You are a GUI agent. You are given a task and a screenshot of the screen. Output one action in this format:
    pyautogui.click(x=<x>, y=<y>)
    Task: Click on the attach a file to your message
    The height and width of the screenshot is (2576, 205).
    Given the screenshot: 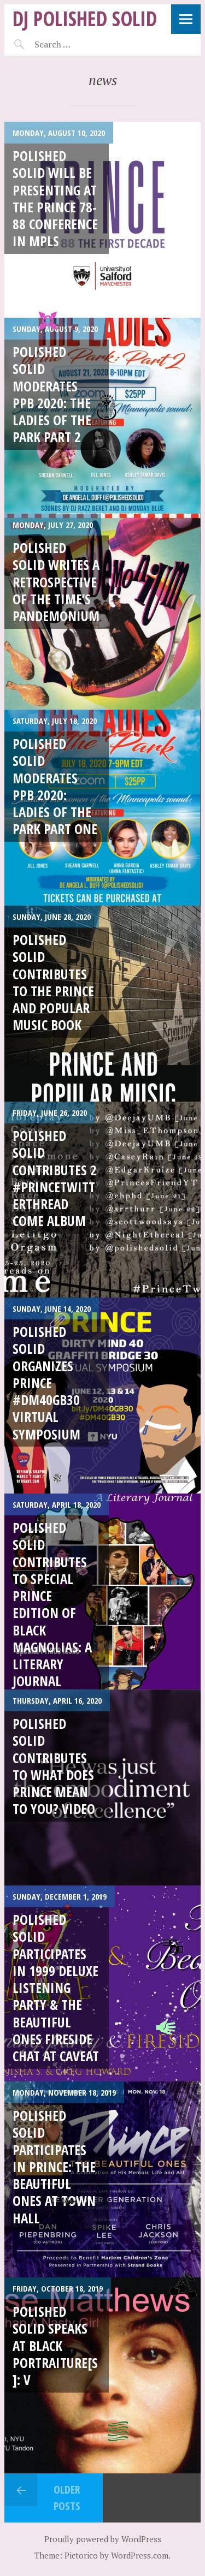 What is the action you would take?
    pyautogui.click(x=57, y=1320)
    